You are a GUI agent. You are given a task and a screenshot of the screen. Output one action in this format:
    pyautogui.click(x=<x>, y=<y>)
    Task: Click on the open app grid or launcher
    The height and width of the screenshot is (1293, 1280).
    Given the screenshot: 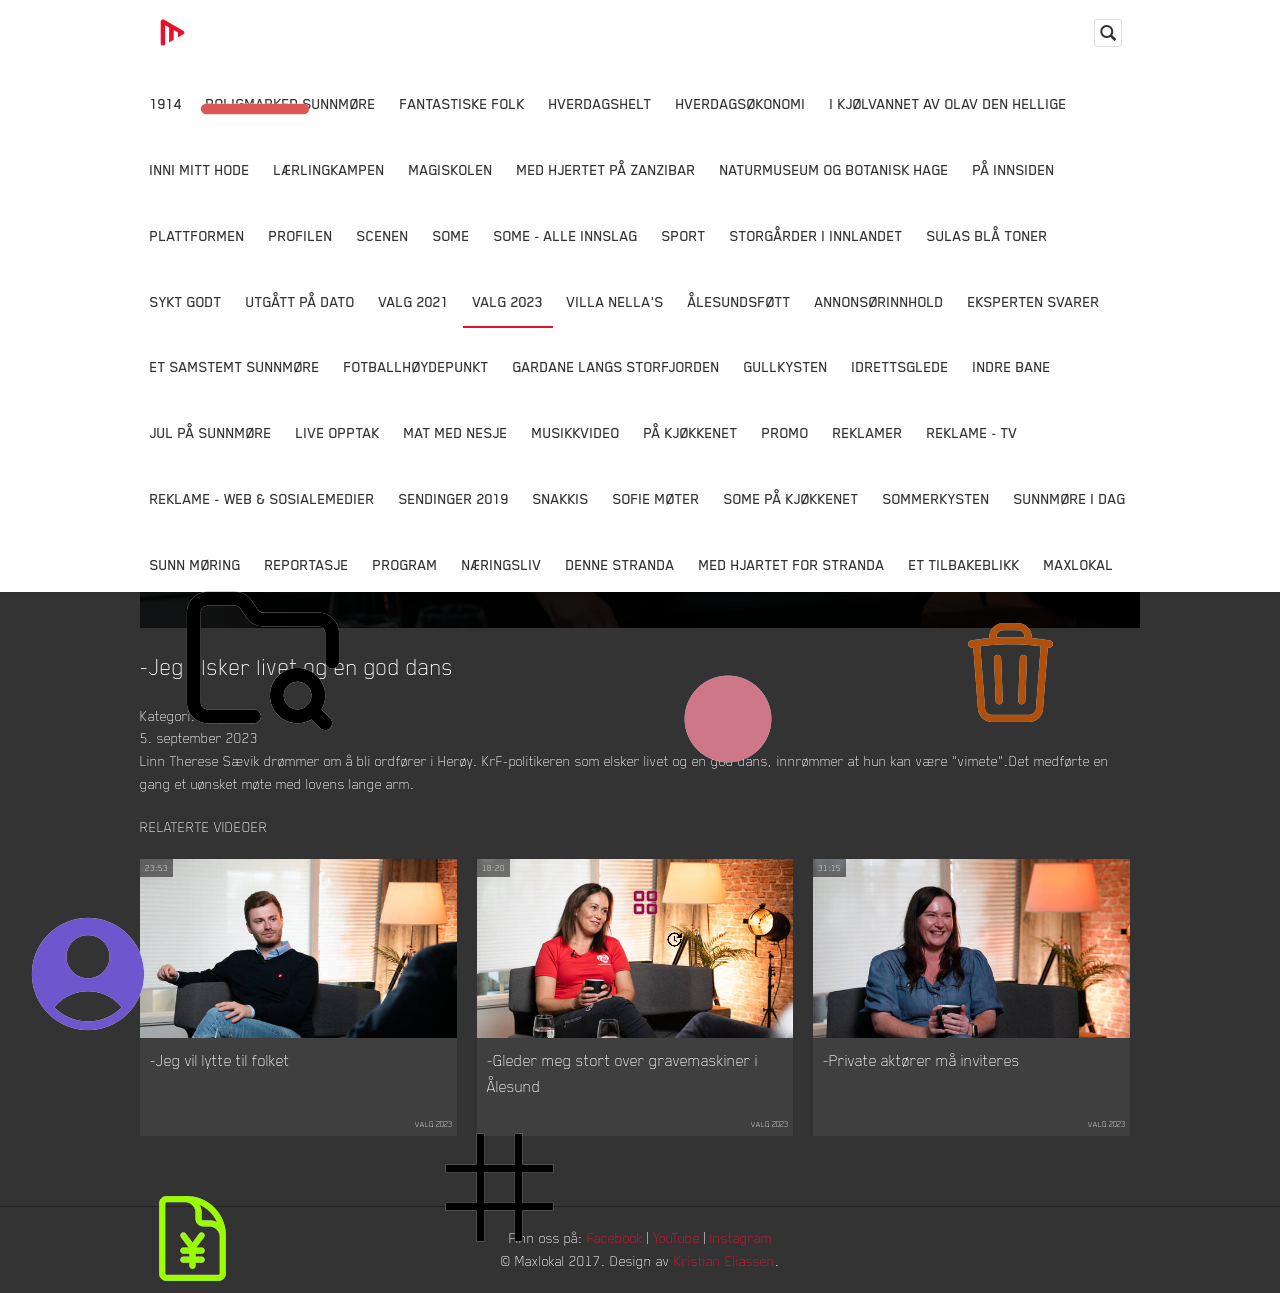 What is the action you would take?
    pyautogui.click(x=645, y=902)
    